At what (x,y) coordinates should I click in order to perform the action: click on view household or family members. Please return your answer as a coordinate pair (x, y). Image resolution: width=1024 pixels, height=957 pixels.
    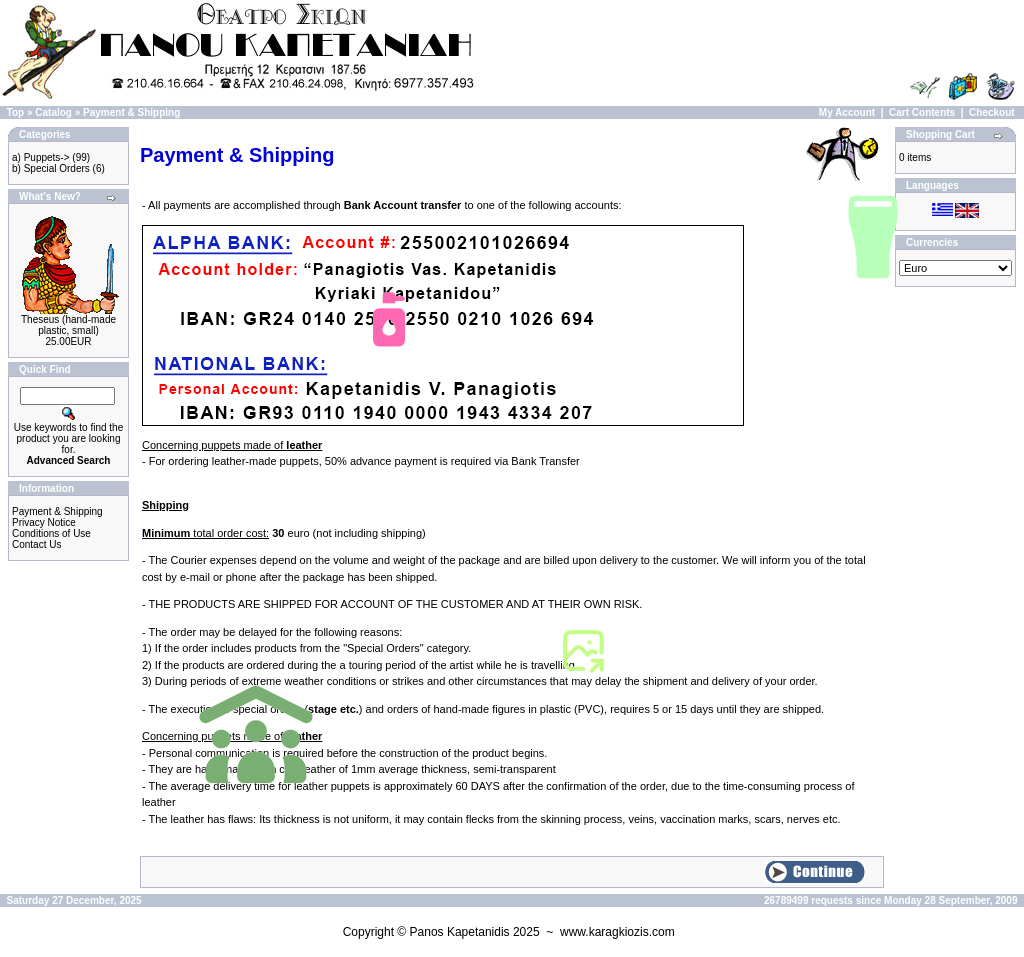
    Looking at the image, I should click on (256, 739).